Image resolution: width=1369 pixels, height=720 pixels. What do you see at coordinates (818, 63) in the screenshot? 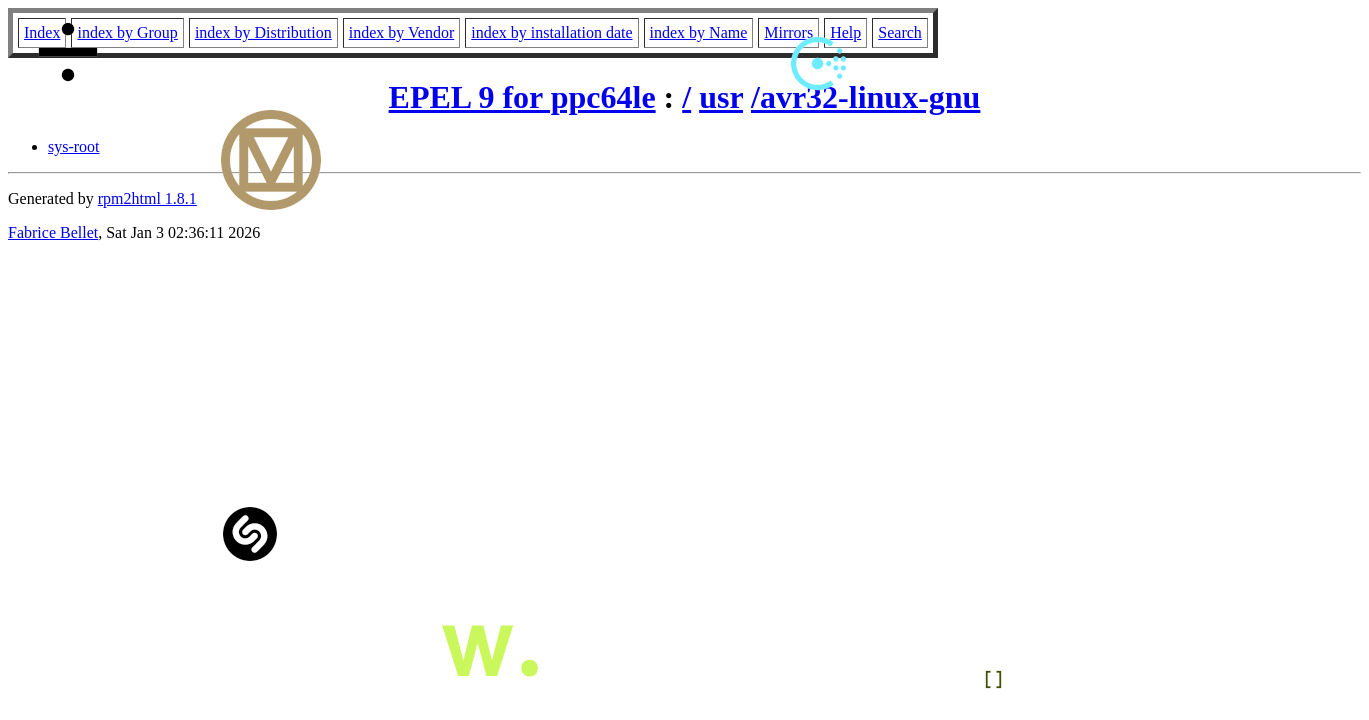
I see `HashiCorp Consul logo` at bounding box center [818, 63].